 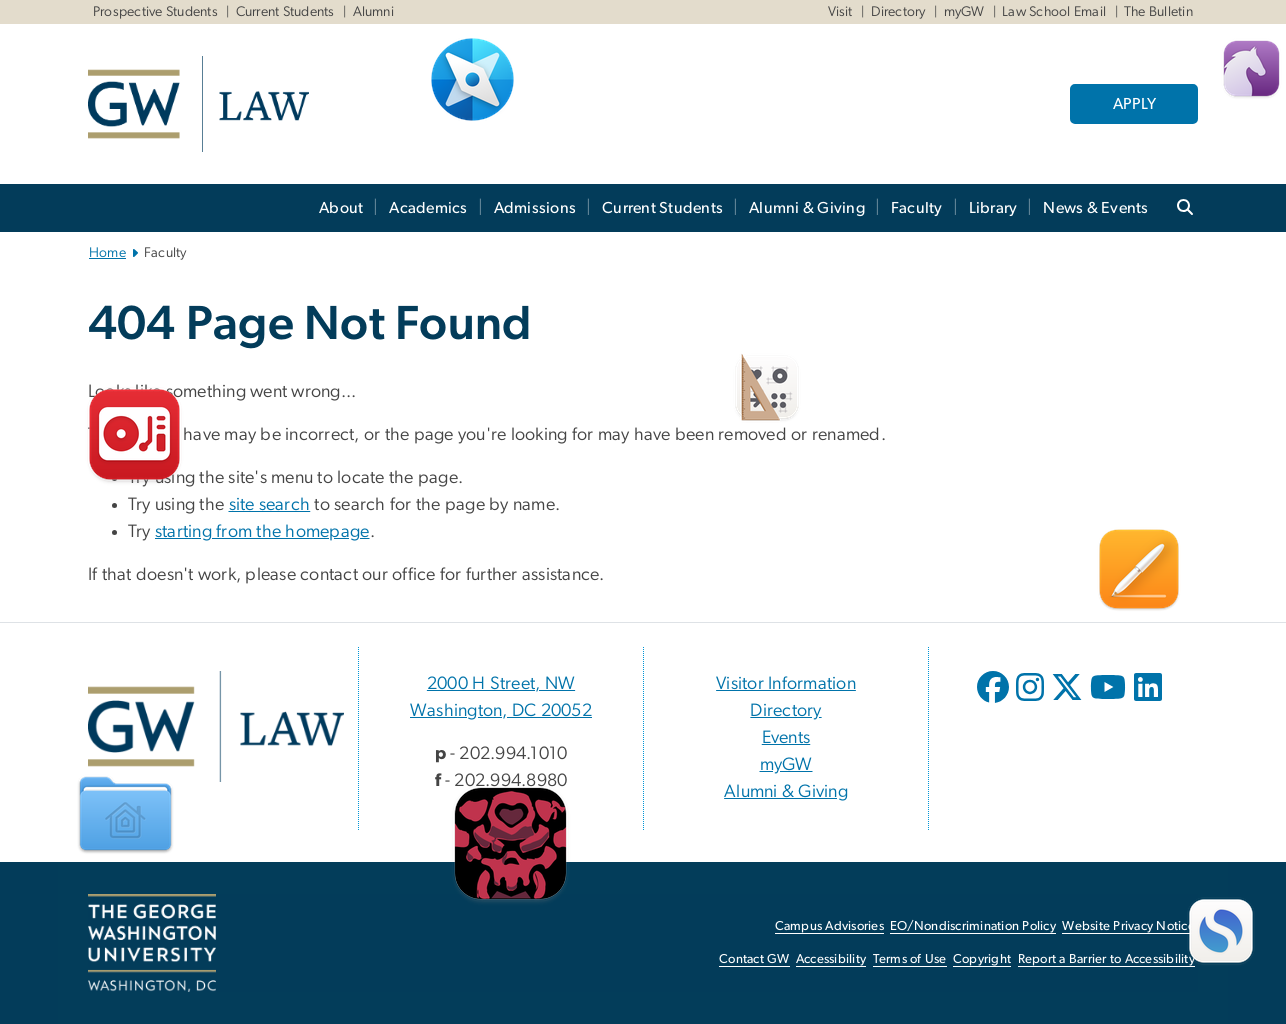 What do you see at coordinates (510, 843) in the screenshot?
I see `launch helltaker game` at bounding box center [510, 843].